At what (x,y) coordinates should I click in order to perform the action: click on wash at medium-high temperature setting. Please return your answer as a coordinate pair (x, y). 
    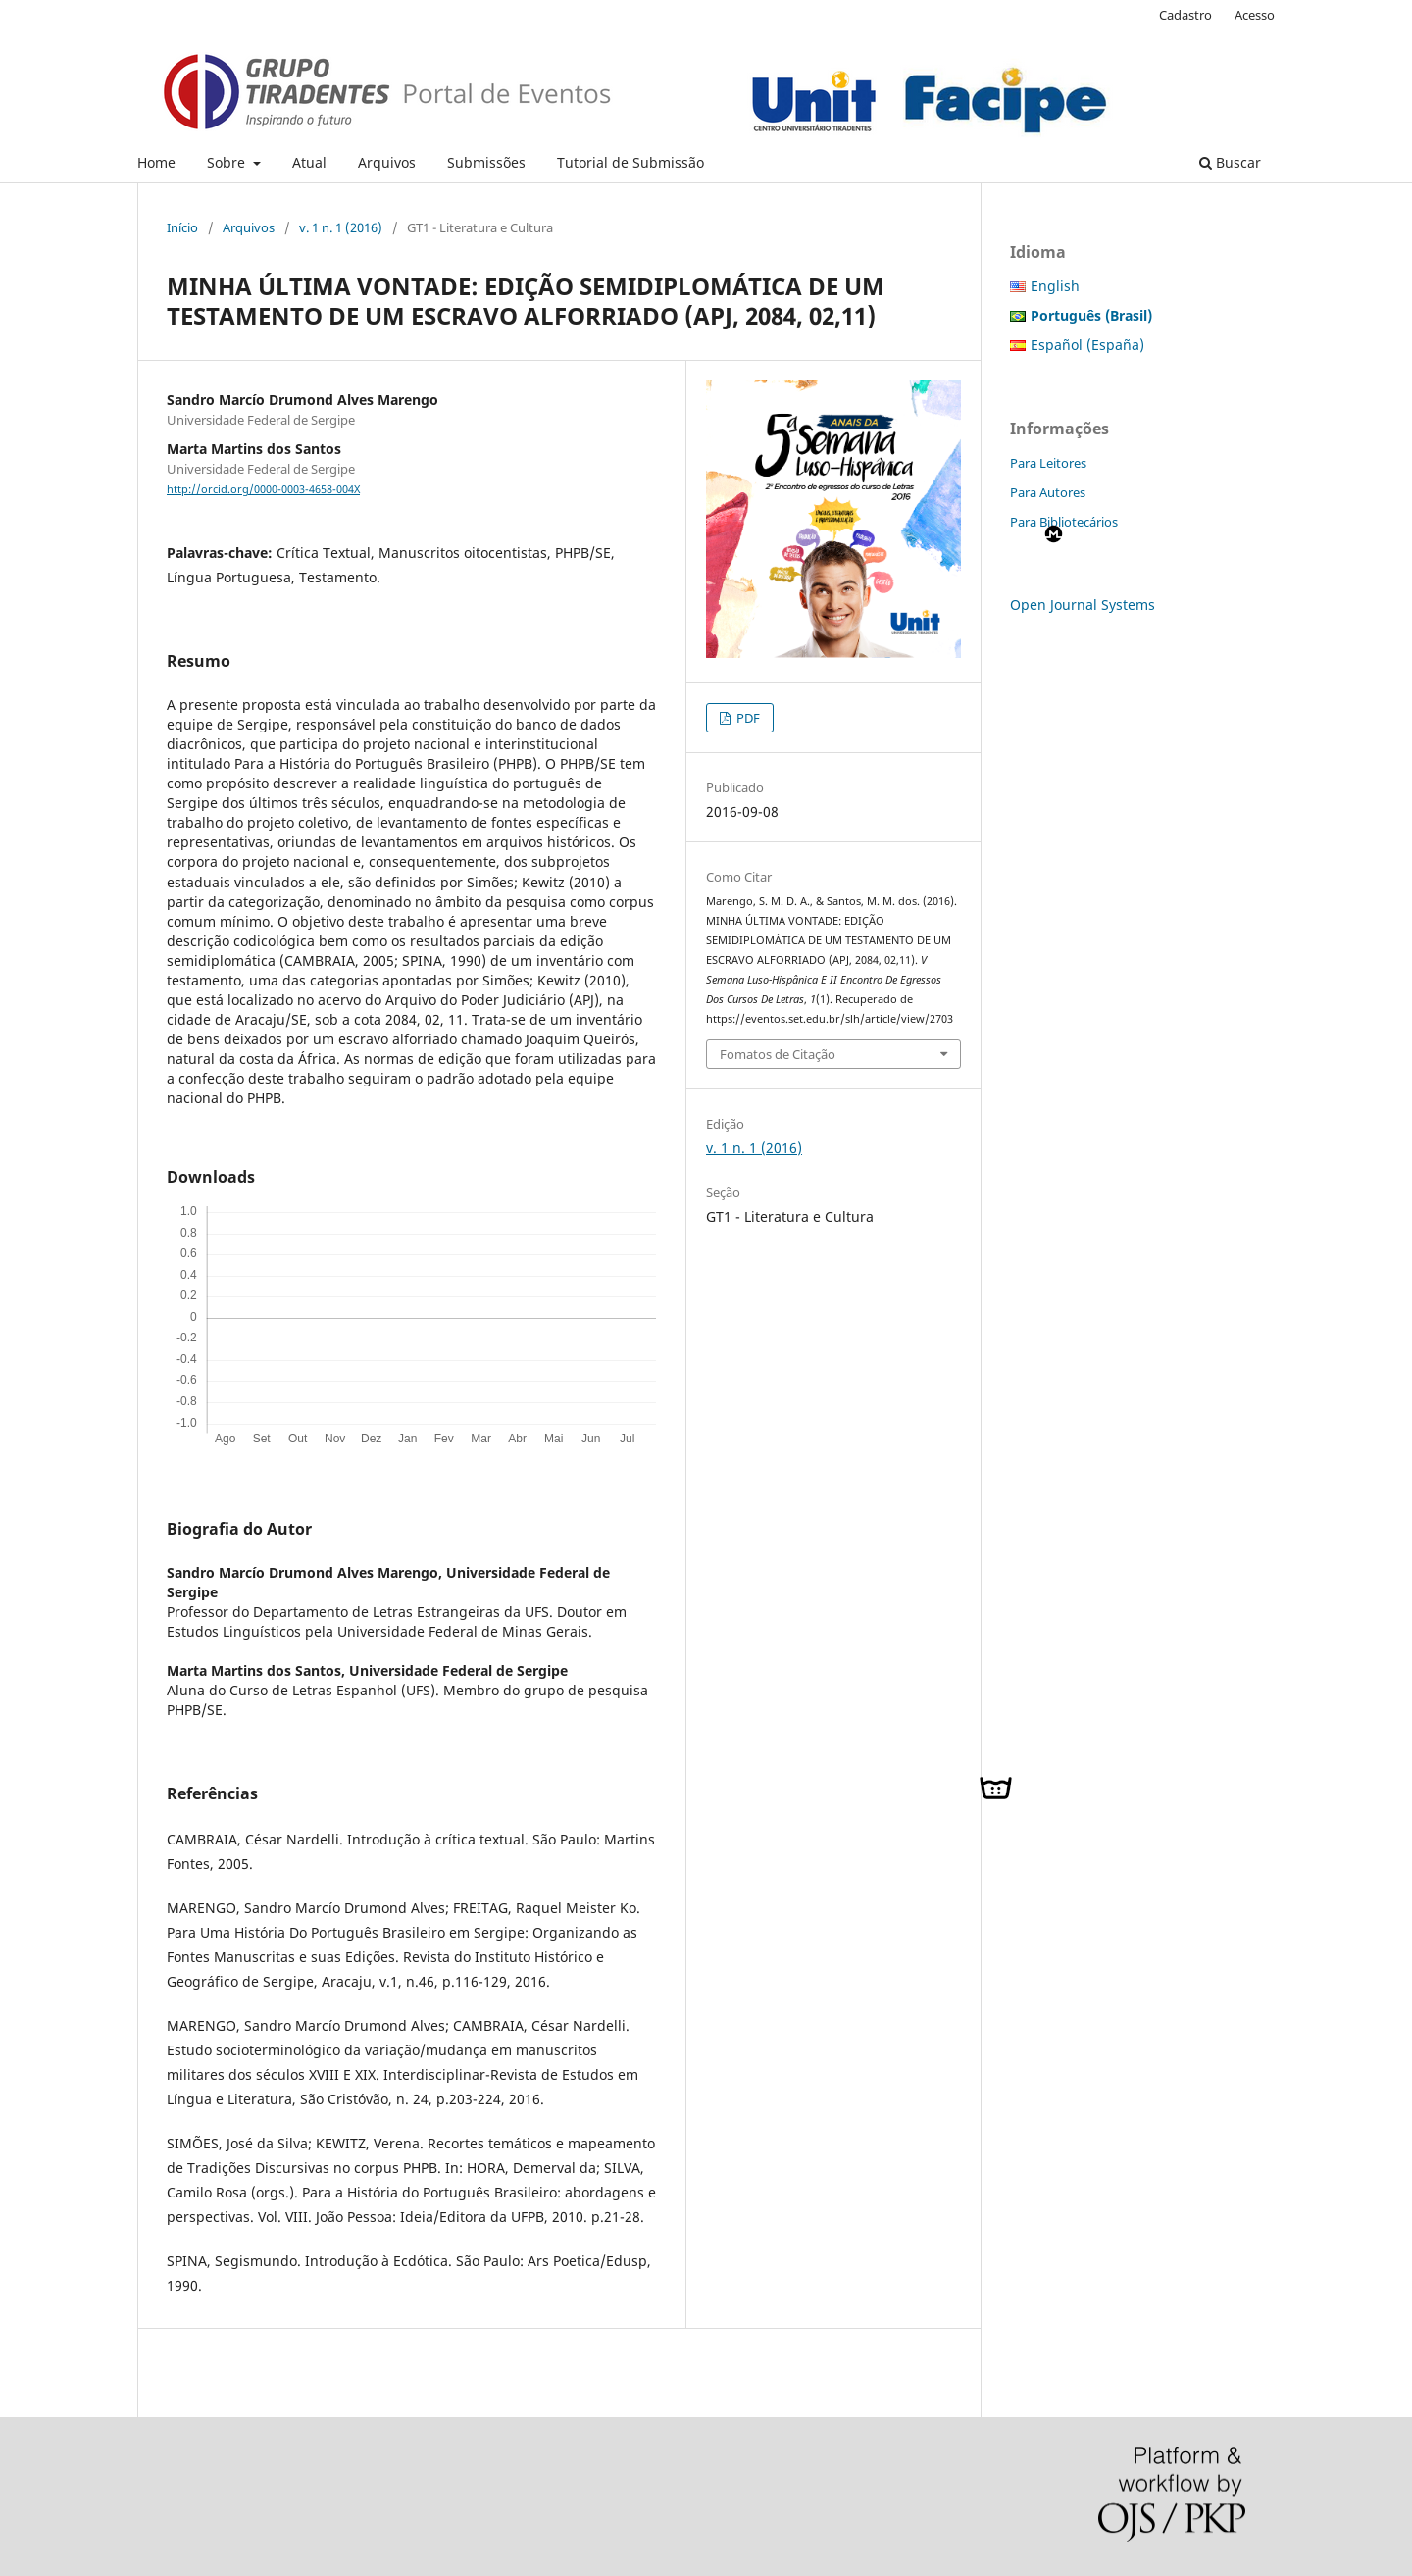
    Looking at the image, I should click on (995, 1788).